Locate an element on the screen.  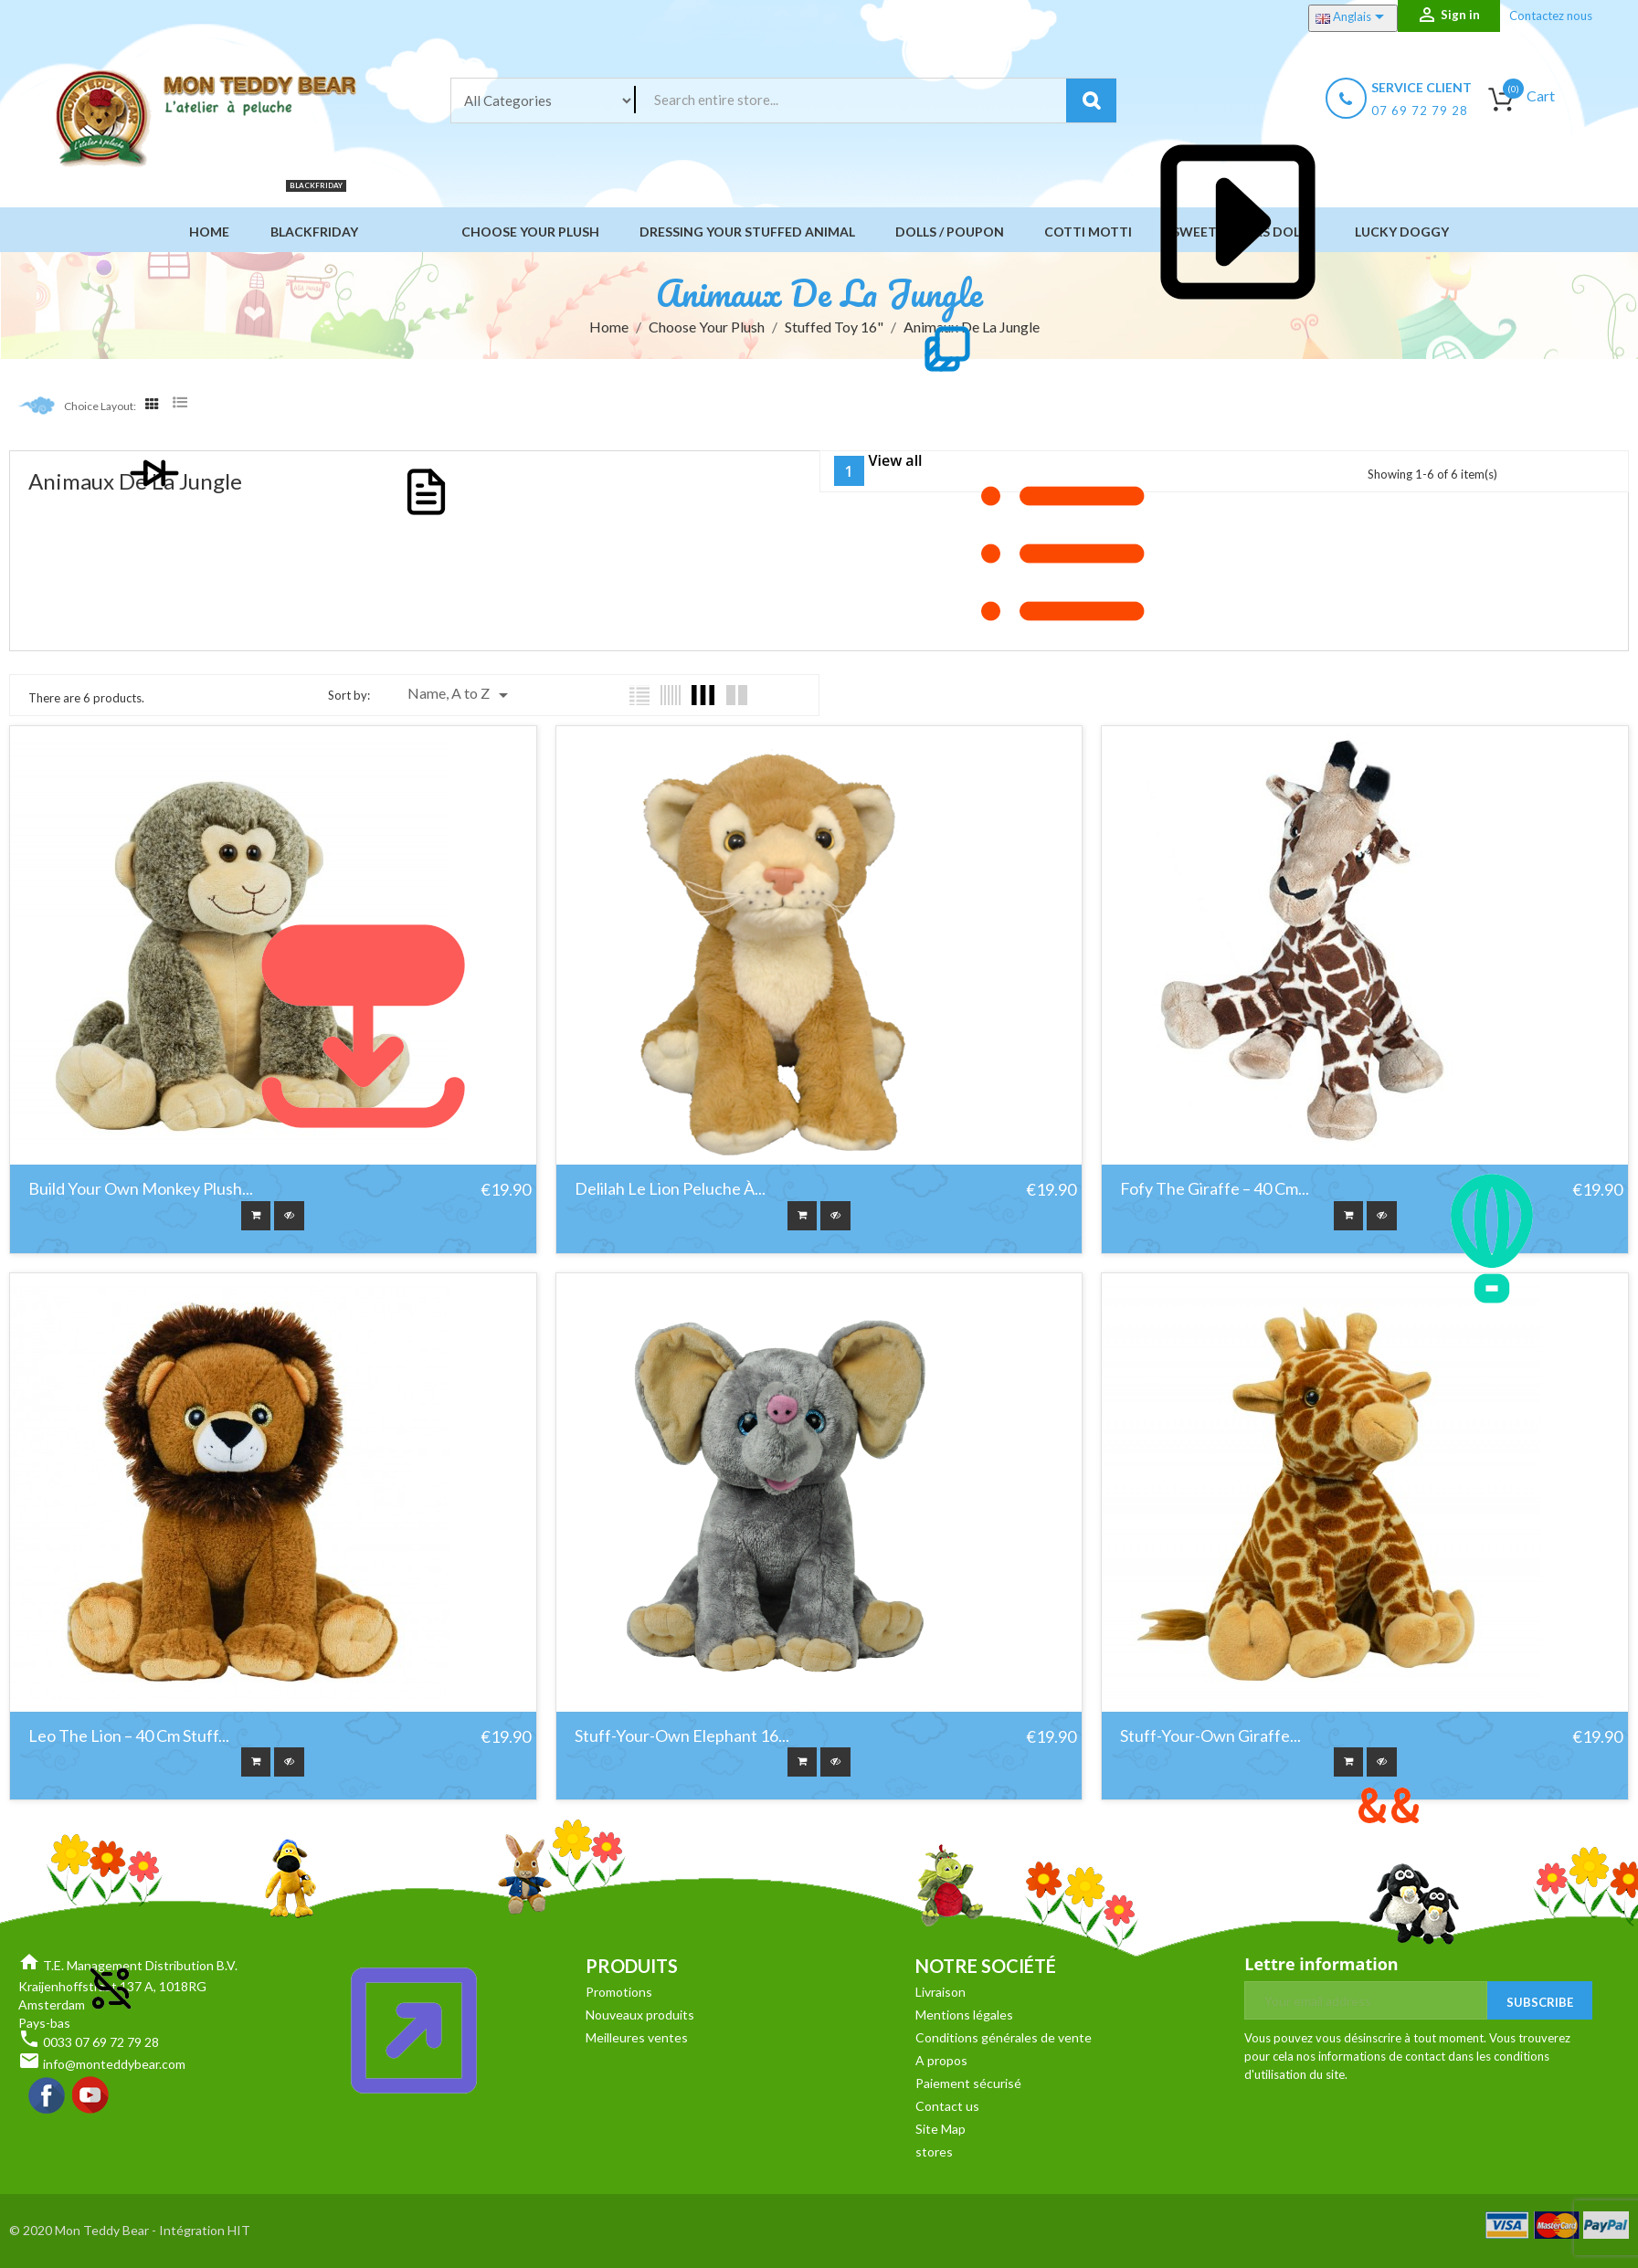
view document contents is located at coordinates (426, 491).